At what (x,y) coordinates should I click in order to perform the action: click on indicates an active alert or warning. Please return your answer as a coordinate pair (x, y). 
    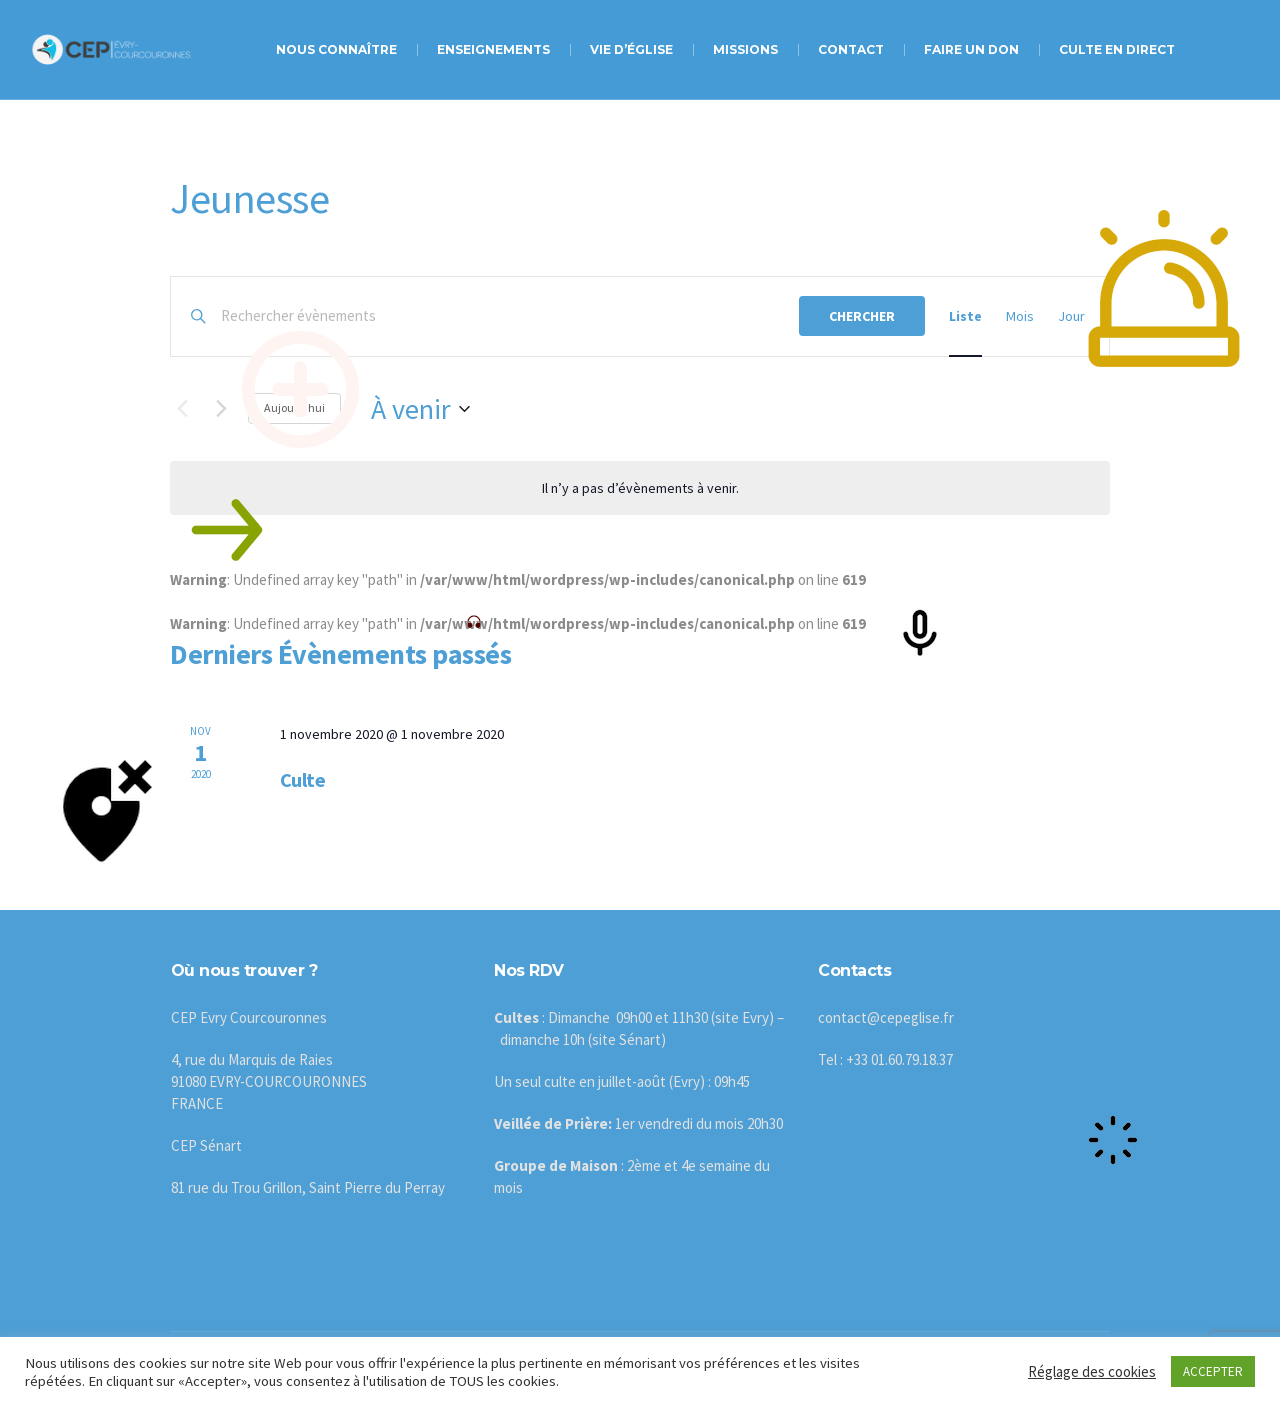
    Looking at the image, I should click on (1164, 303).